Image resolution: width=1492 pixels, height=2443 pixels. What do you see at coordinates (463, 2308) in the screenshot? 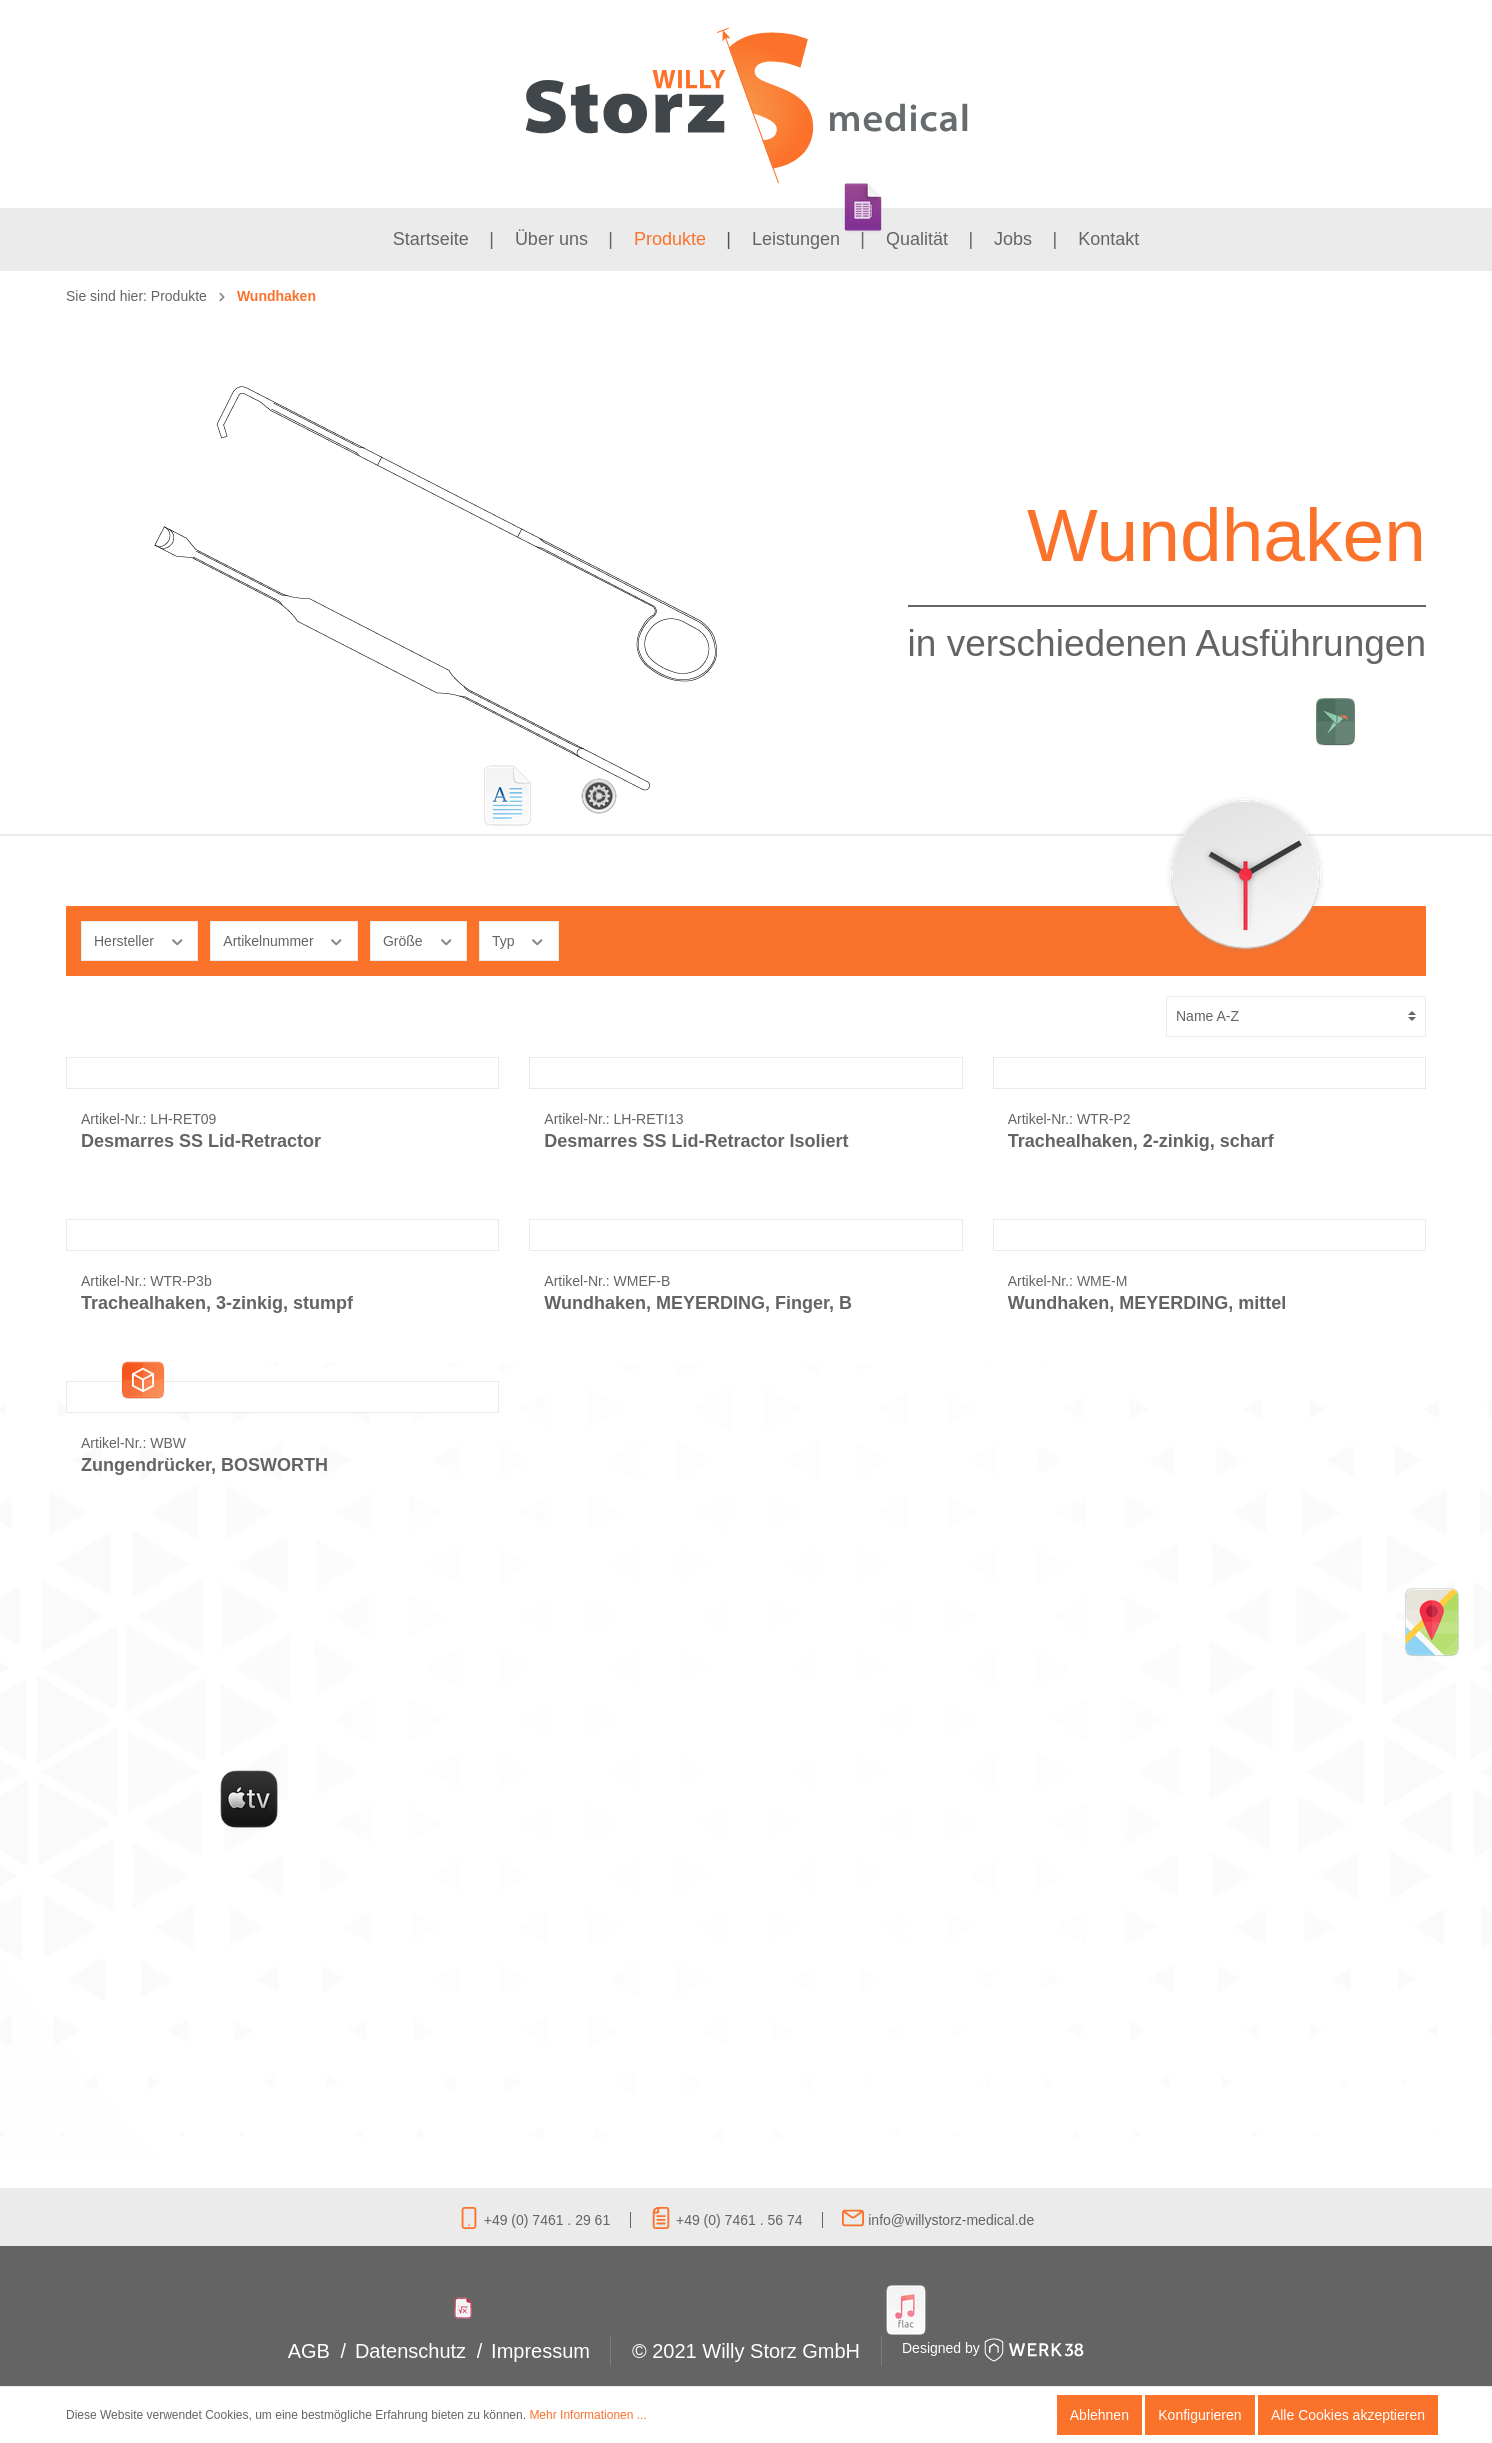
I see `libreoffice math formula file` at bounding box center [463, 2308].